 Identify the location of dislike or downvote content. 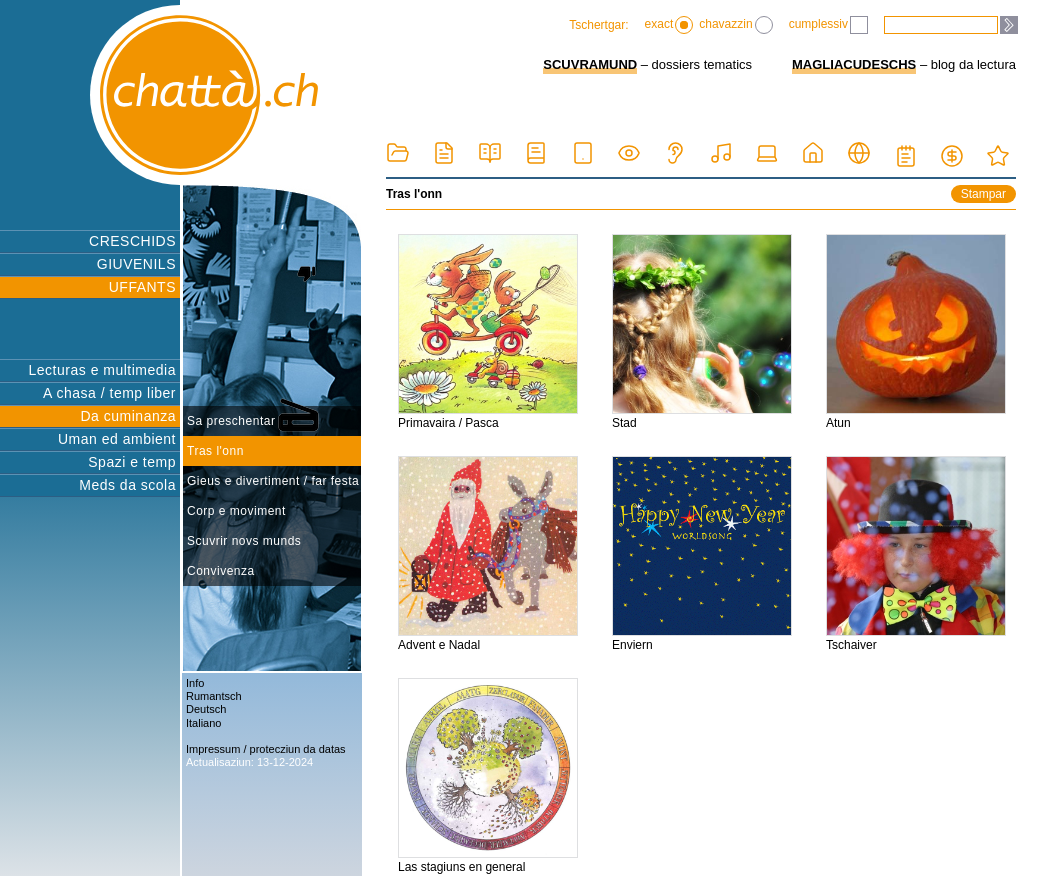
(306, 273).